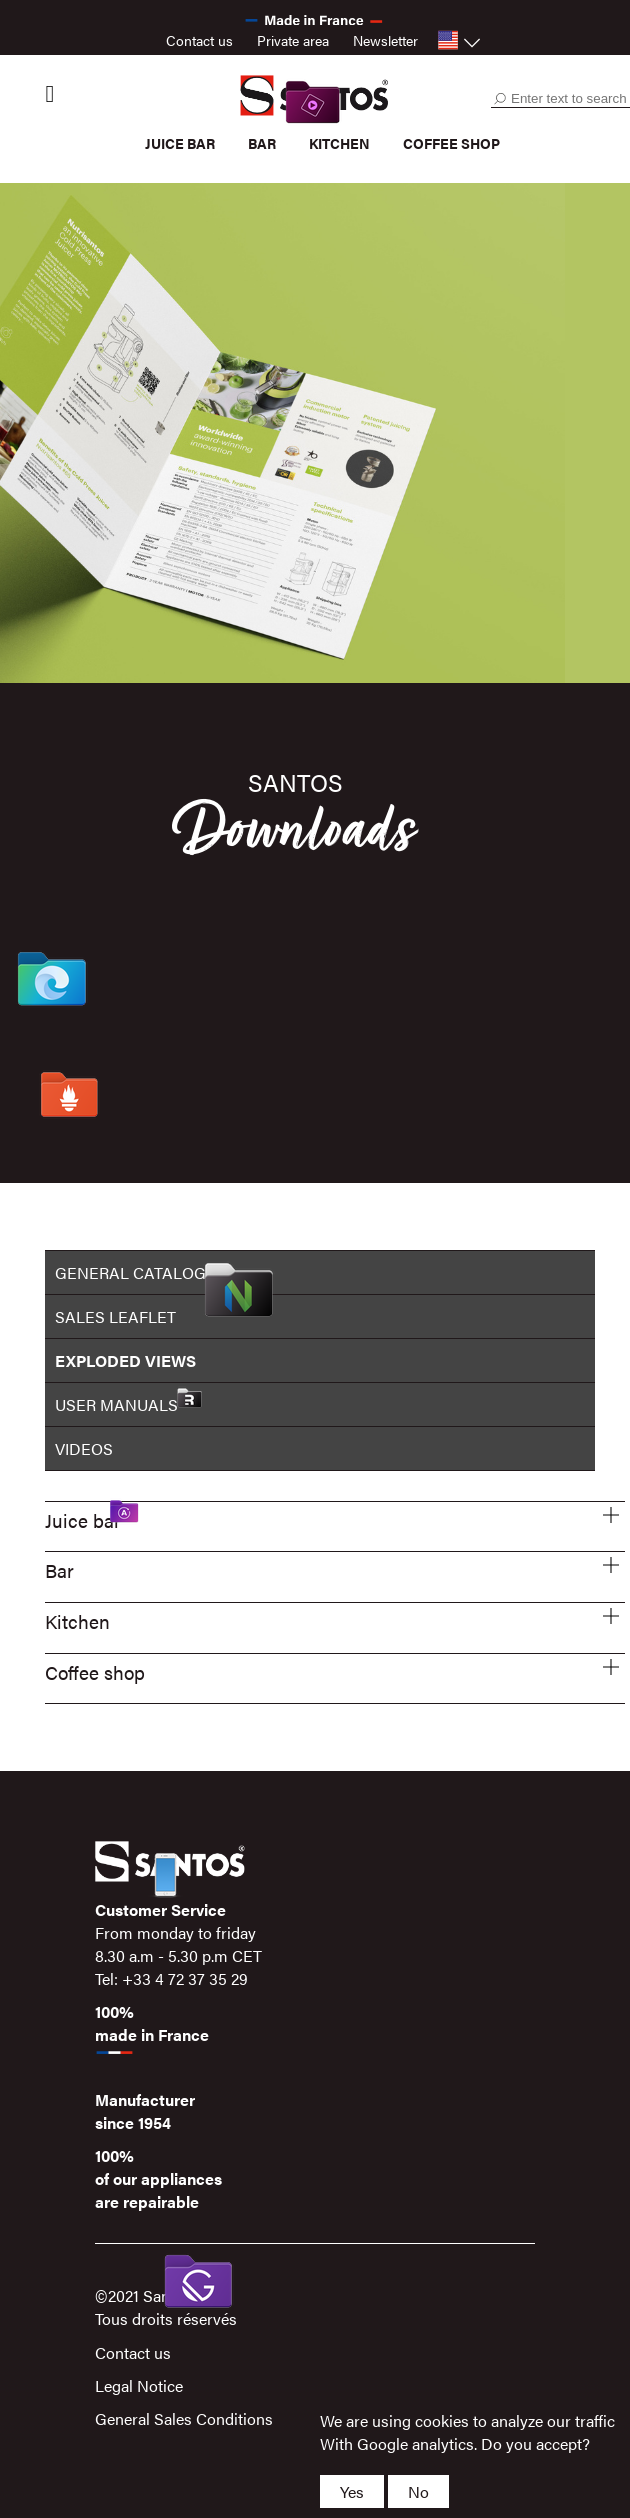 Image resolution: width=630 pixels, height=2518 pixels. What do you see at coordinates (165, 1875) in the screenshot?
I see `indicates a connected iPhone device` at bounding box center [165, 1875].